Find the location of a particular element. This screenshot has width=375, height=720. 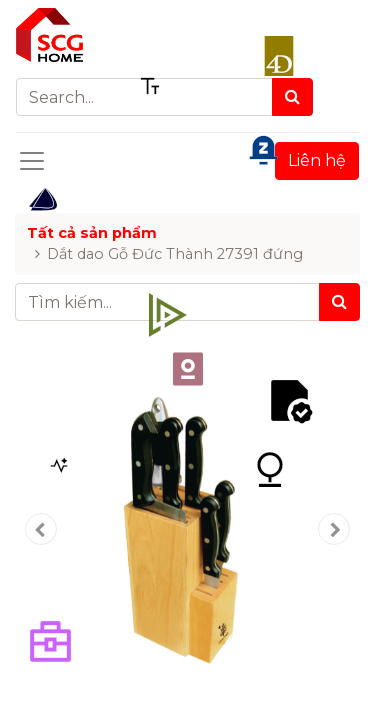

view verified contract or document is located at coordinates (289, 400).